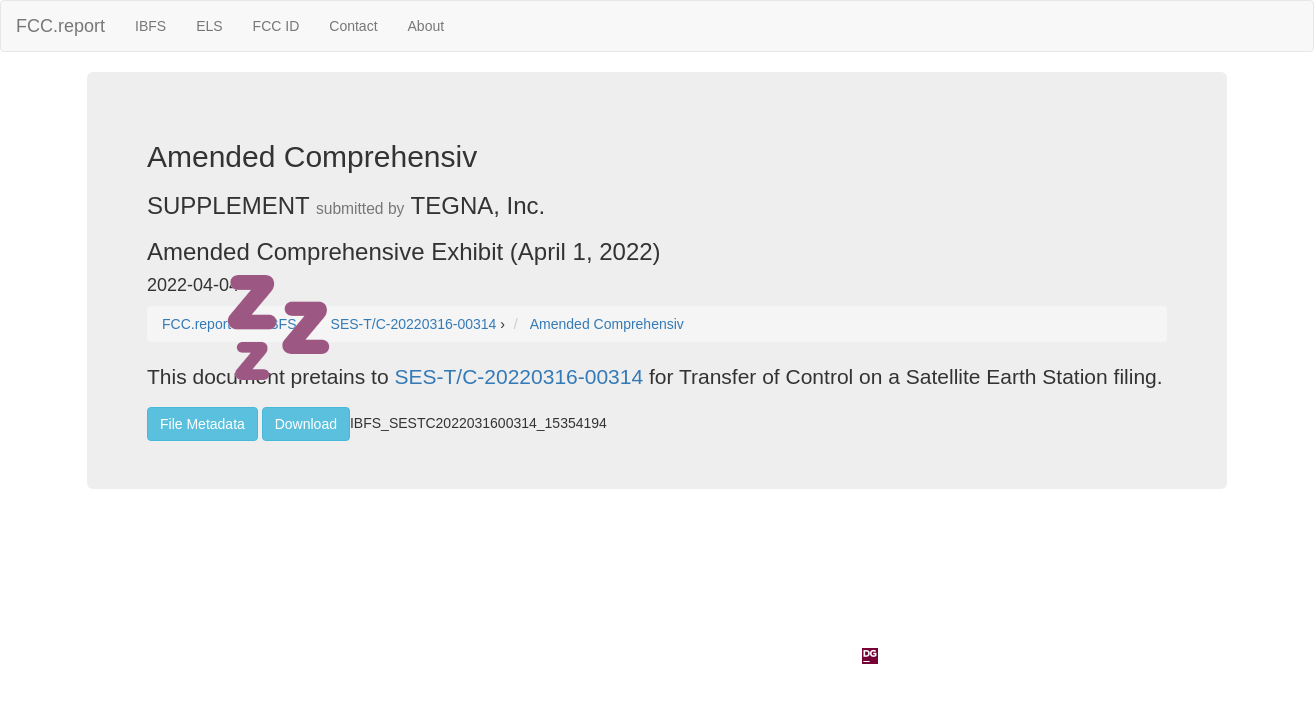 Image resolution: width=1314 pixels, height=720 pixels. What do you see at coordinates (278, 327) in the screenshot?
I see `LazyVim neovim configuration logo` at bounding box center [278, 327].